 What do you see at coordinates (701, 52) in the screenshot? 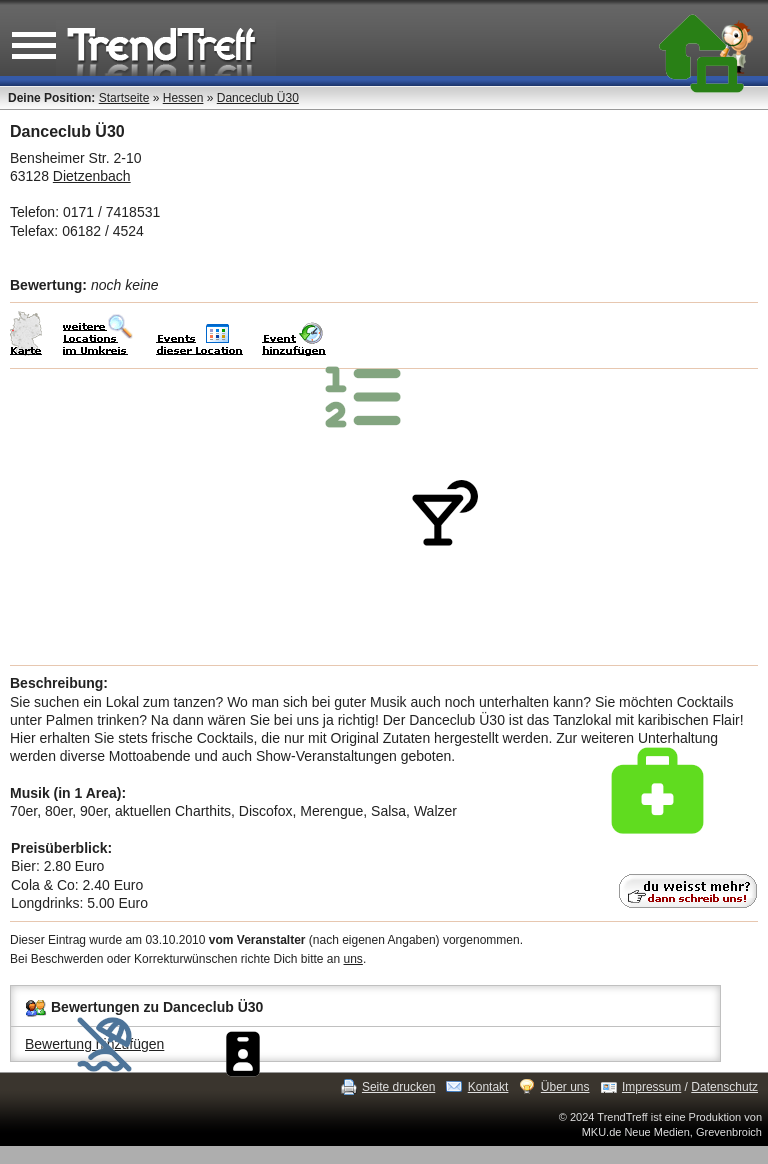
I see `work from home or remote work mode` at bounding box center [701, 52].